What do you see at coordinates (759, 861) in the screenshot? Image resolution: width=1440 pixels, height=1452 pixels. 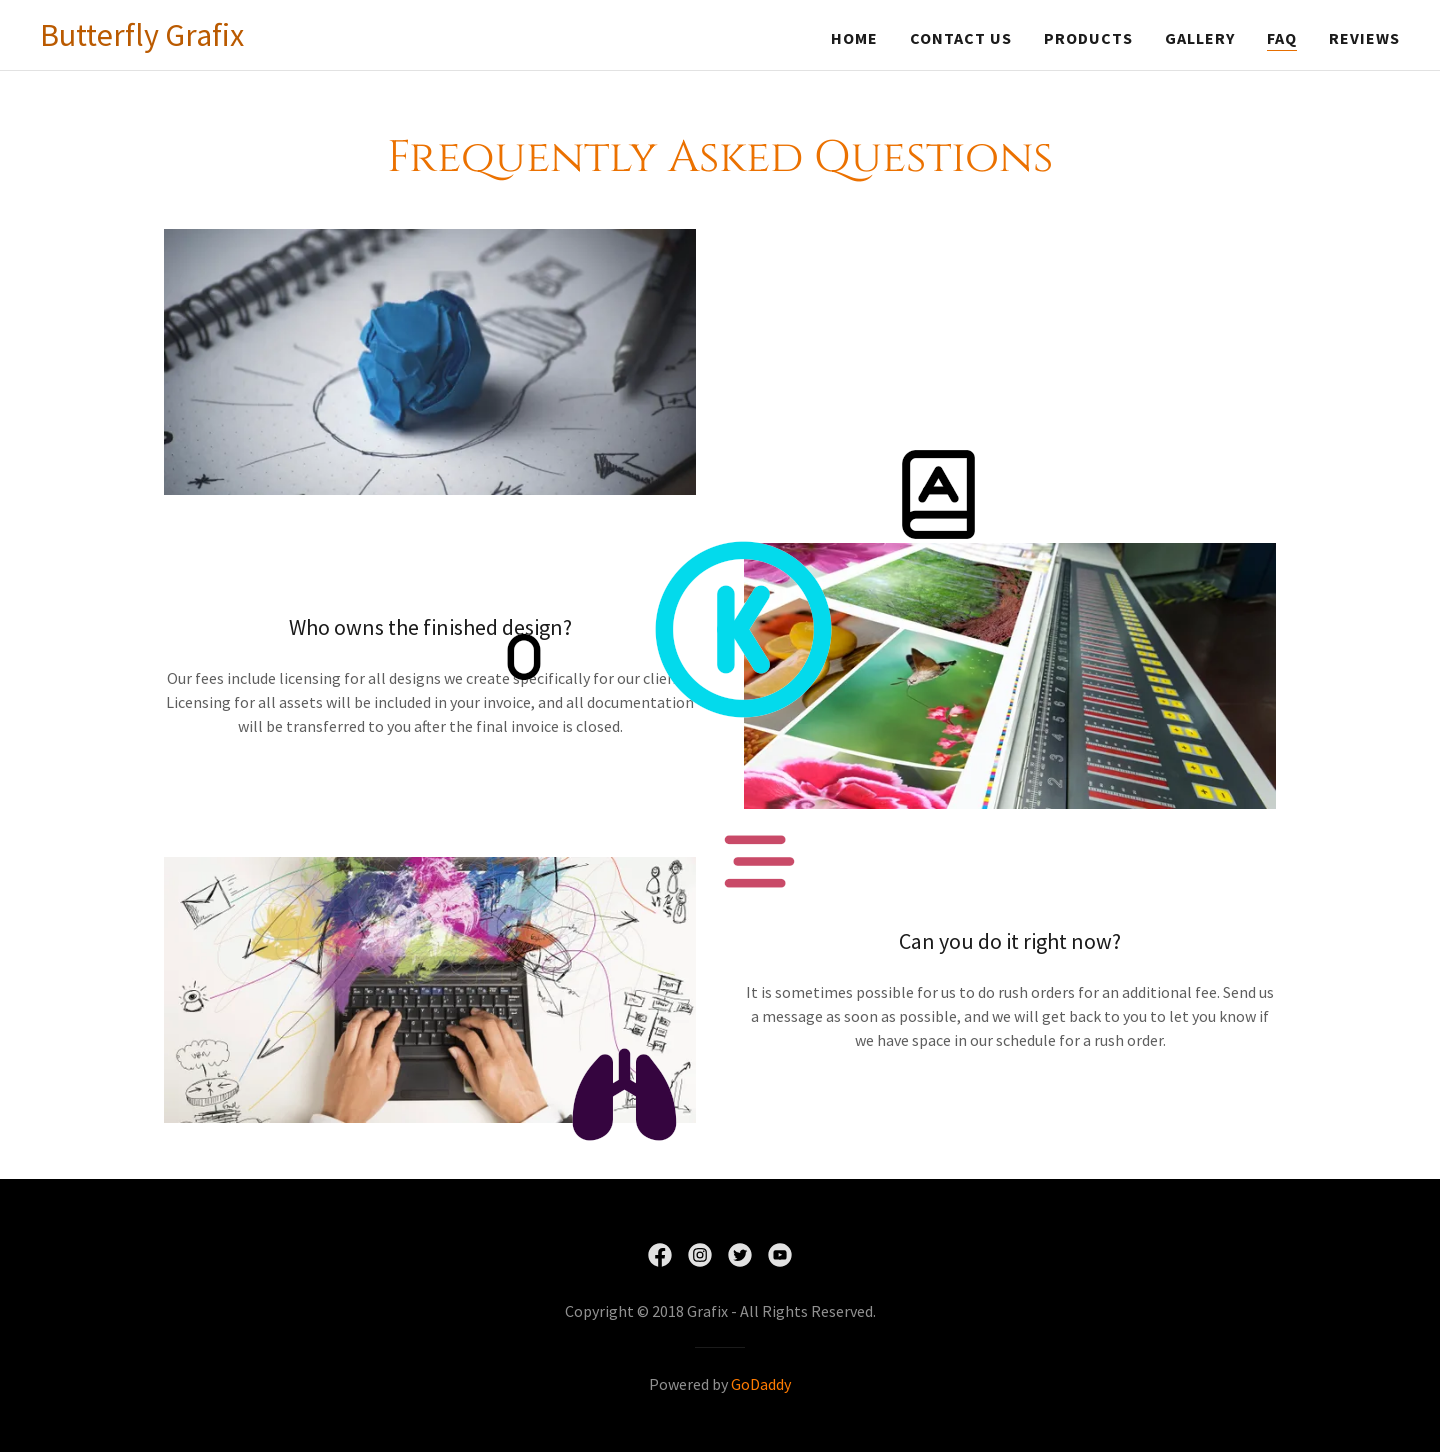 I see `access live stream or feed` at bounding box center [759, 861].